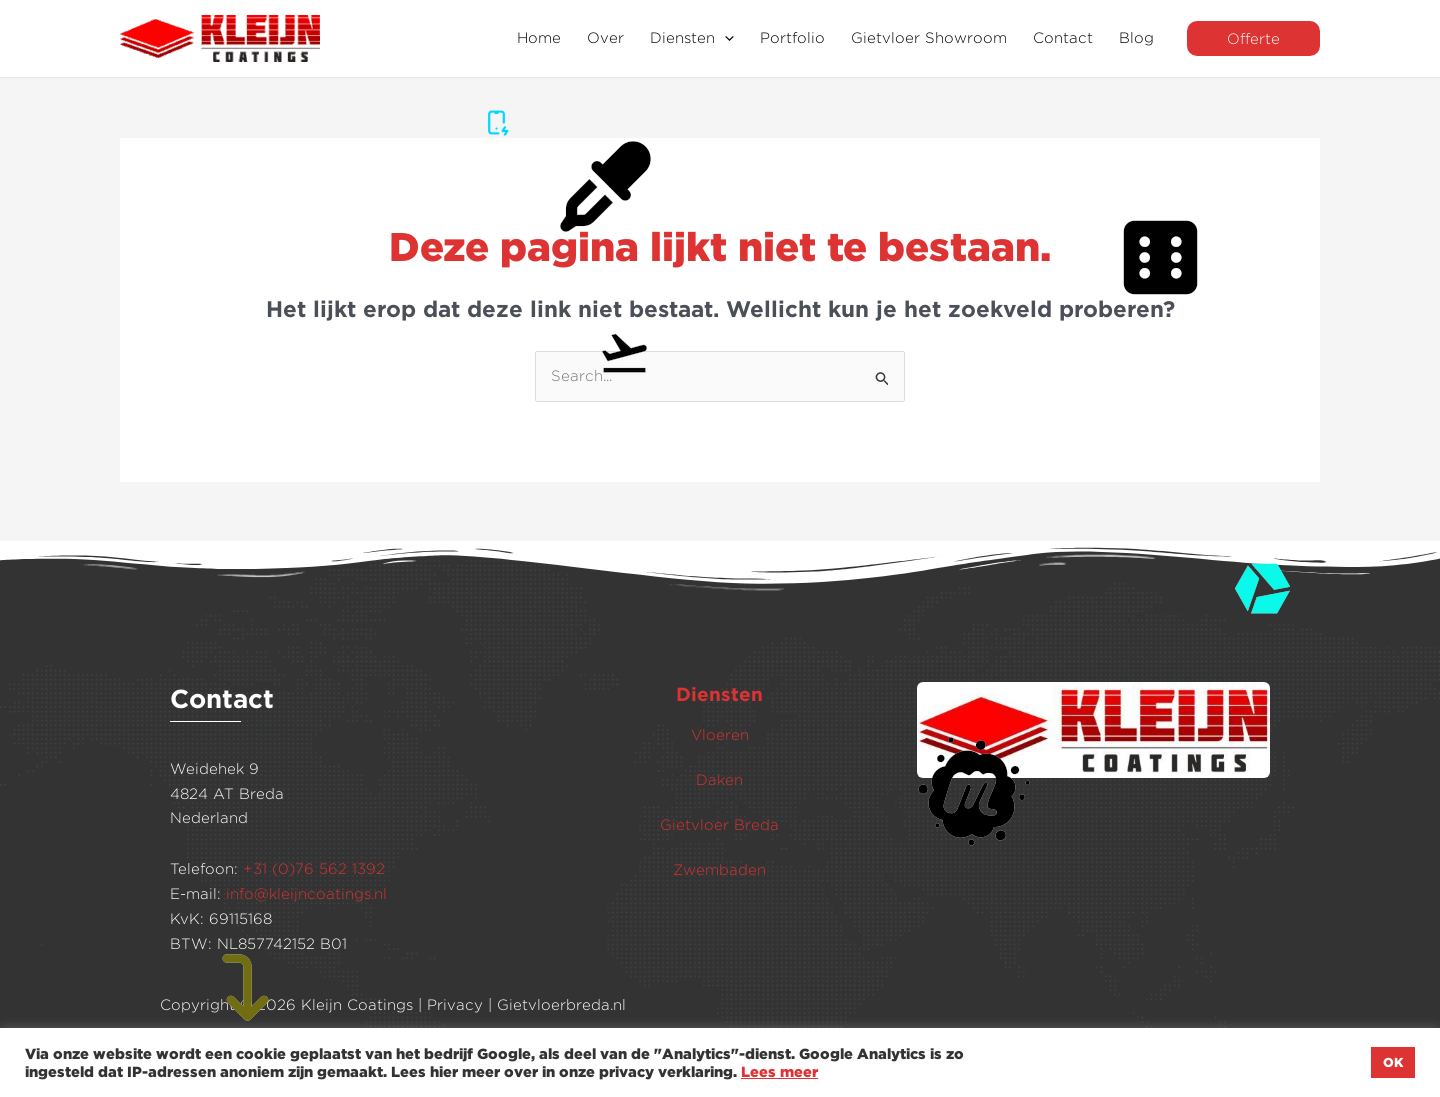 The image size is (1440, 1097). What do you see at coordinates (605, 186) in the screenshot?
I see `select a color from the canvas` at bounding box center [605, 186].